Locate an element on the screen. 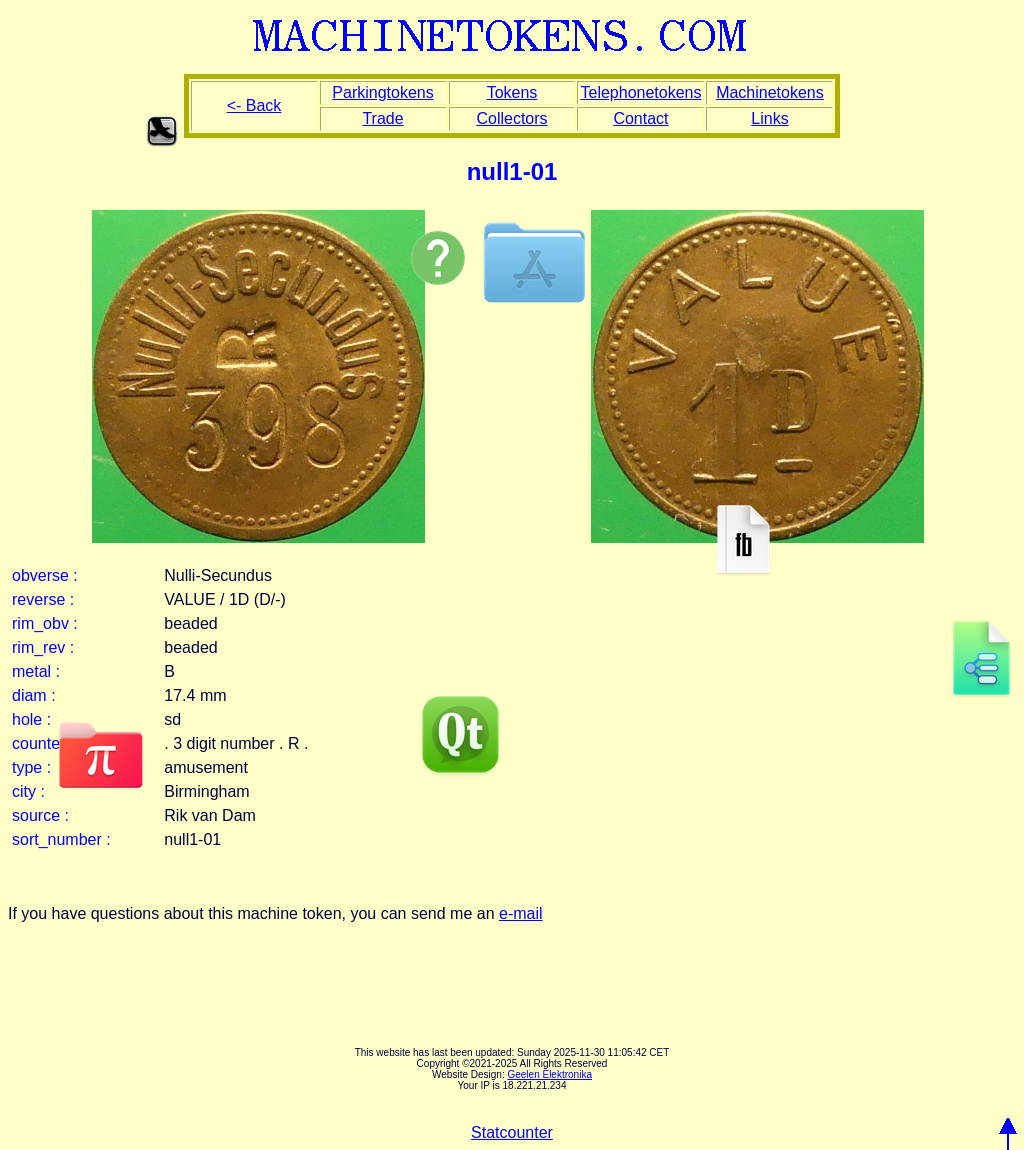 The height and width of the screenshot is (1150, 1024). minder mind-mapping file type is located at coordinates (981, 659).